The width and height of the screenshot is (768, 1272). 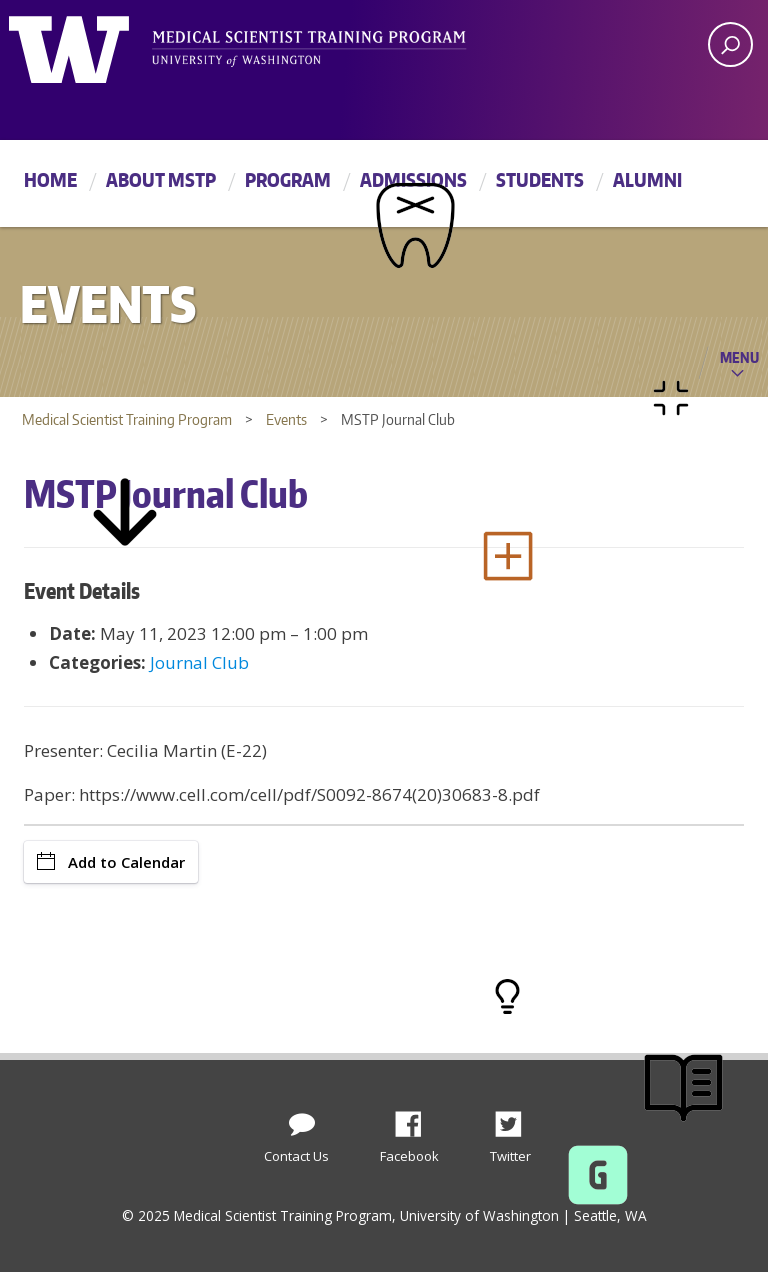 I want to click on google or gmail app shortcut, so click(x=598, y=1175).